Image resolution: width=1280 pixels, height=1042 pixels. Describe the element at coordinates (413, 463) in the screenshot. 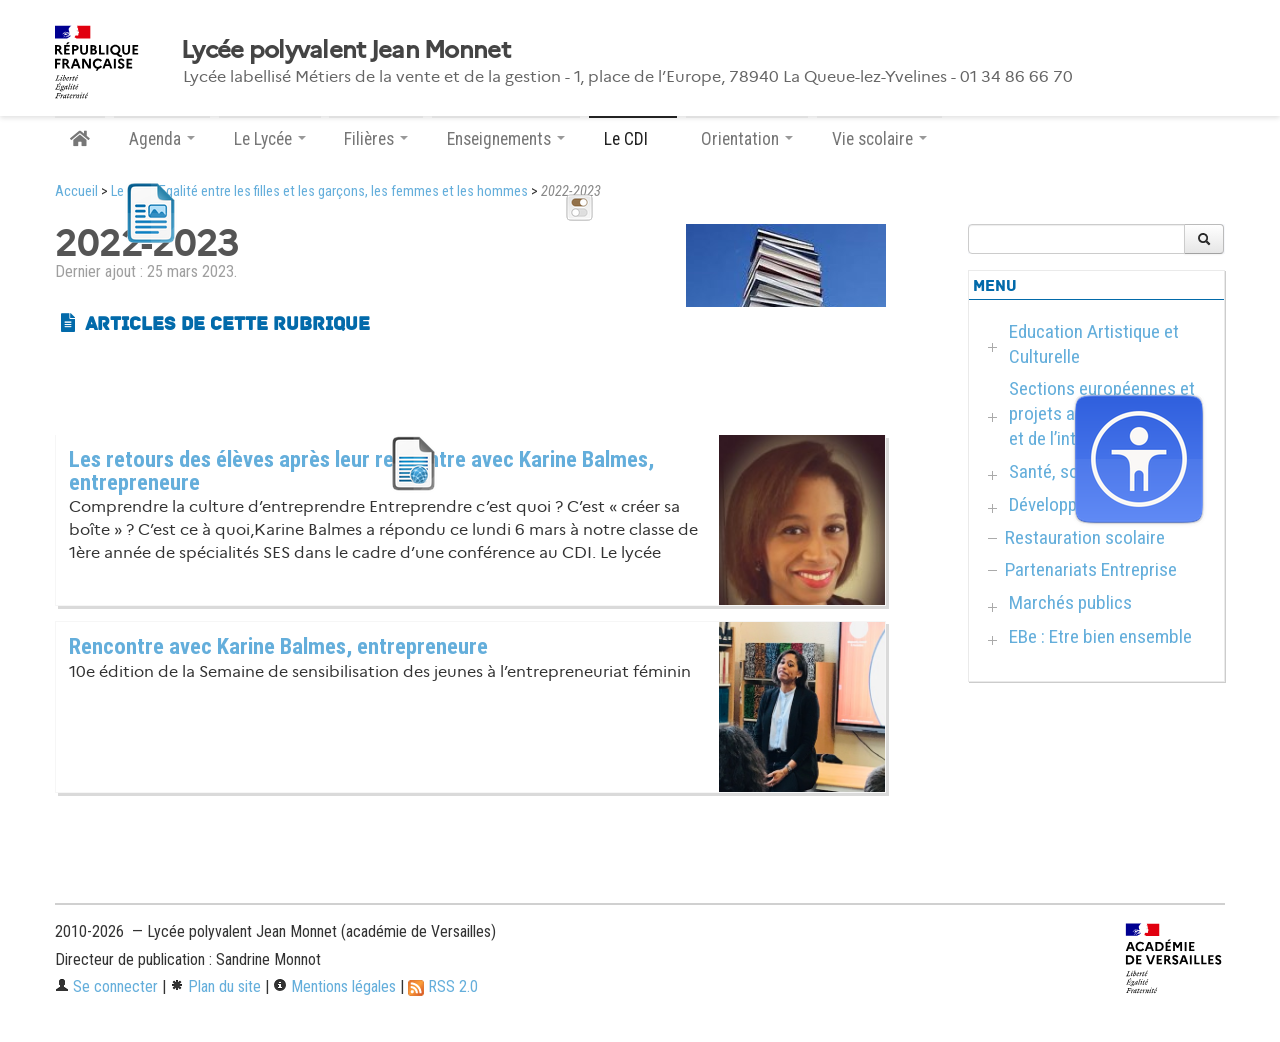

I see `open a libreoffice web document` at that location.